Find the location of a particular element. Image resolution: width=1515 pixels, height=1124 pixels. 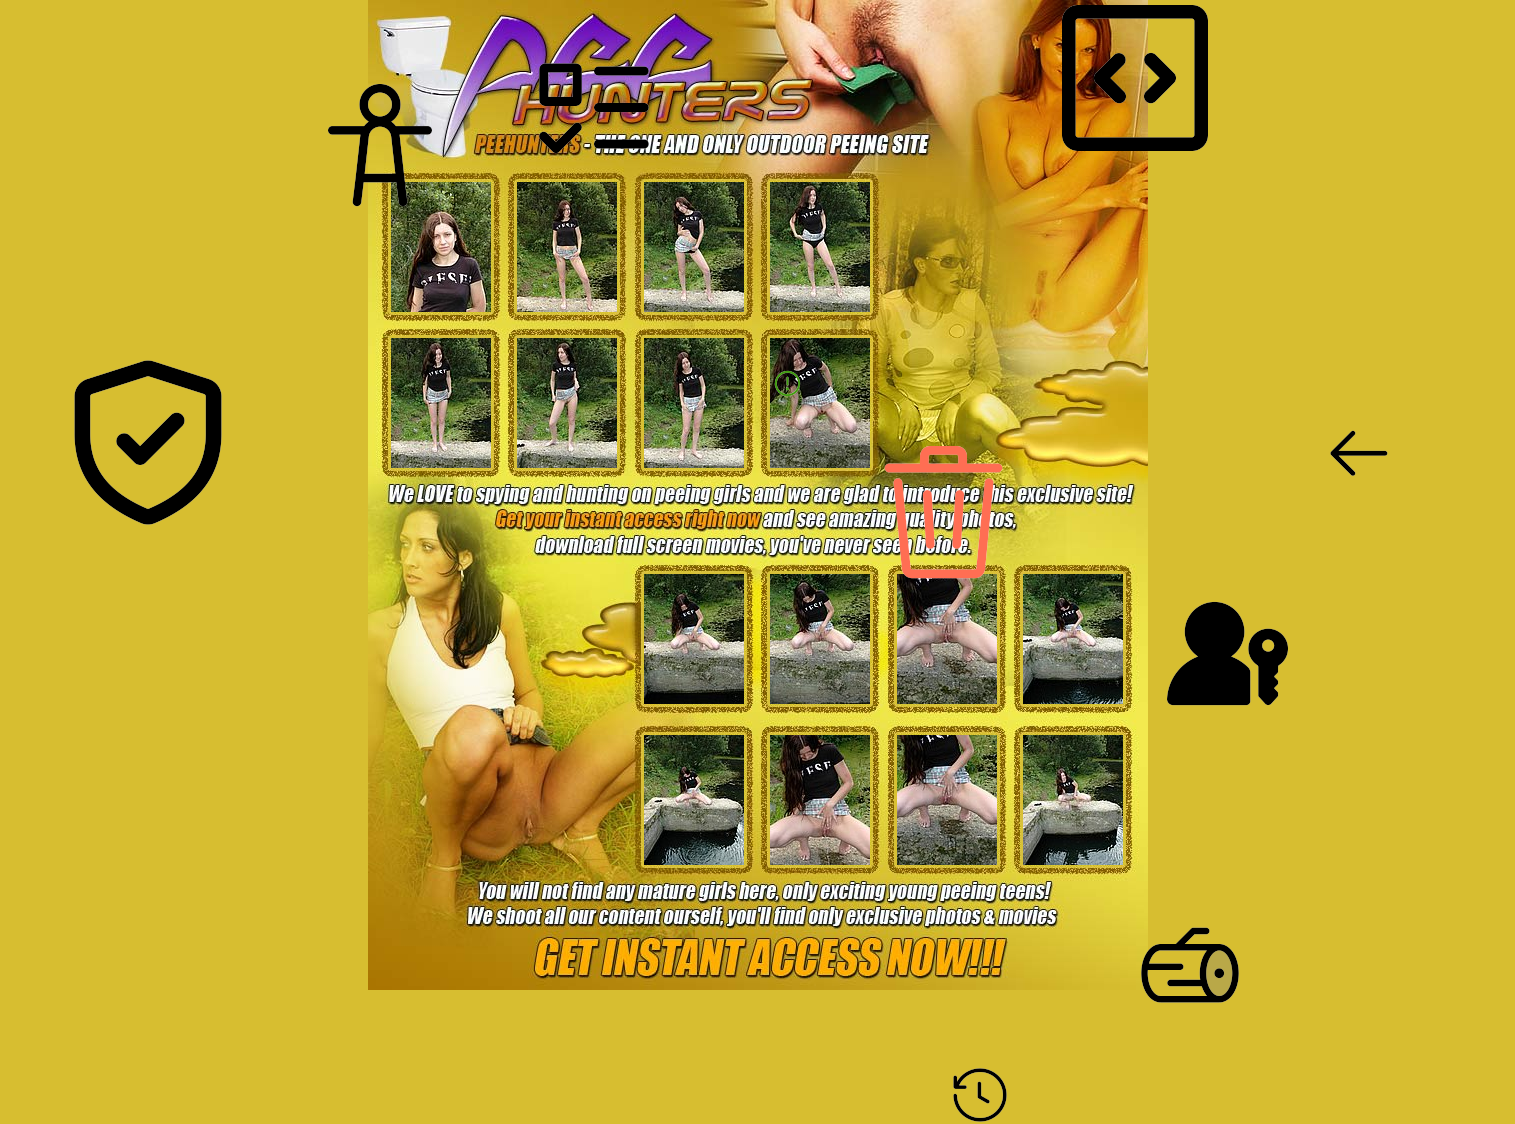

indicates a warning or caution state is located at coordinates (787, 383).